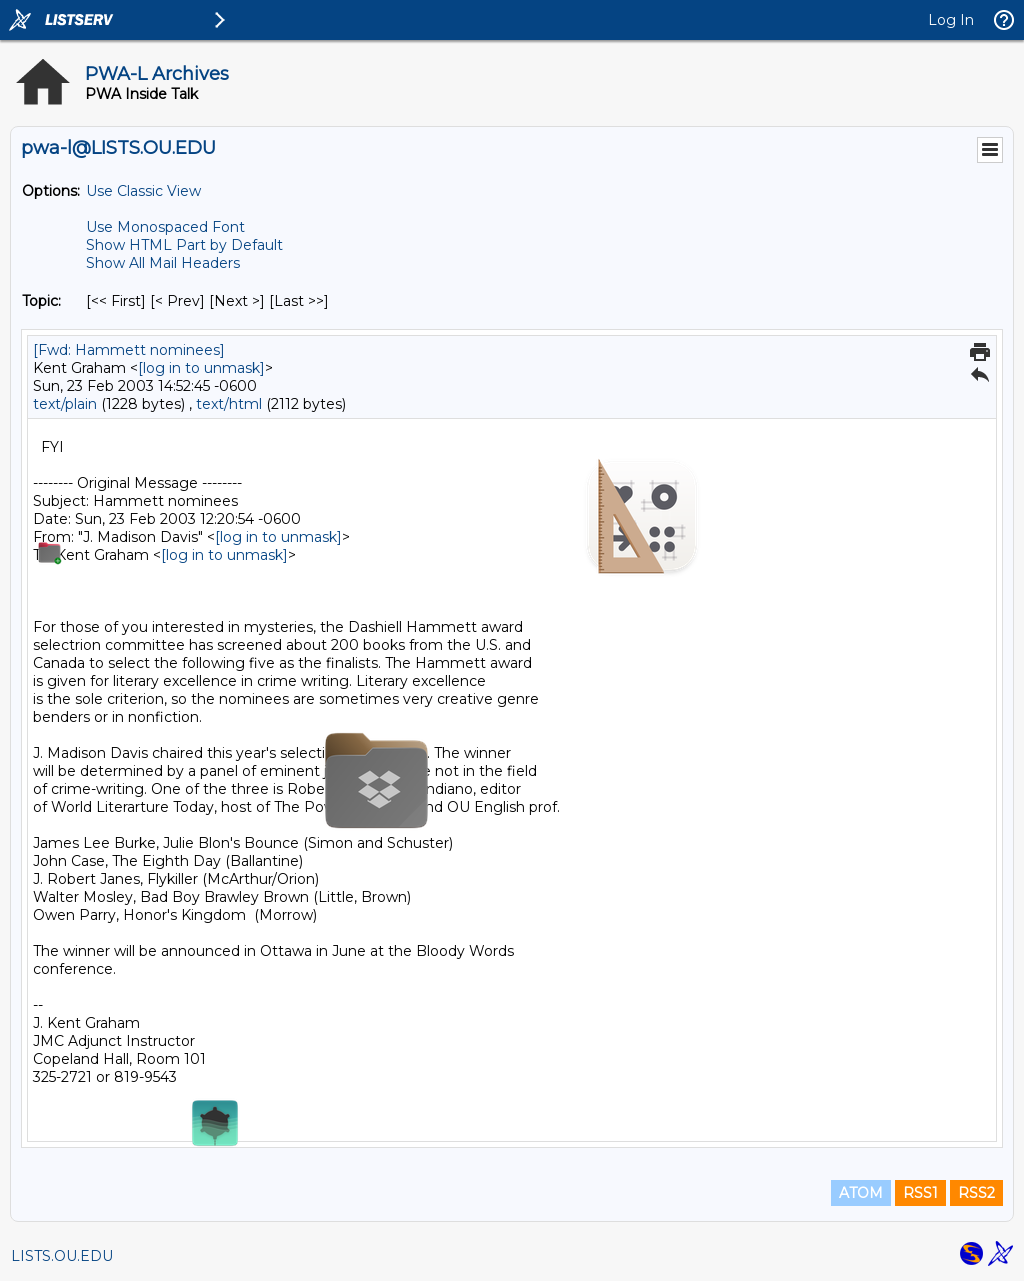 The image size is (1024, 1281). What do you see at coordinates (642, 516) in the screenshot?
I see `open symbolic preview app` at bounding box center [642, 516].